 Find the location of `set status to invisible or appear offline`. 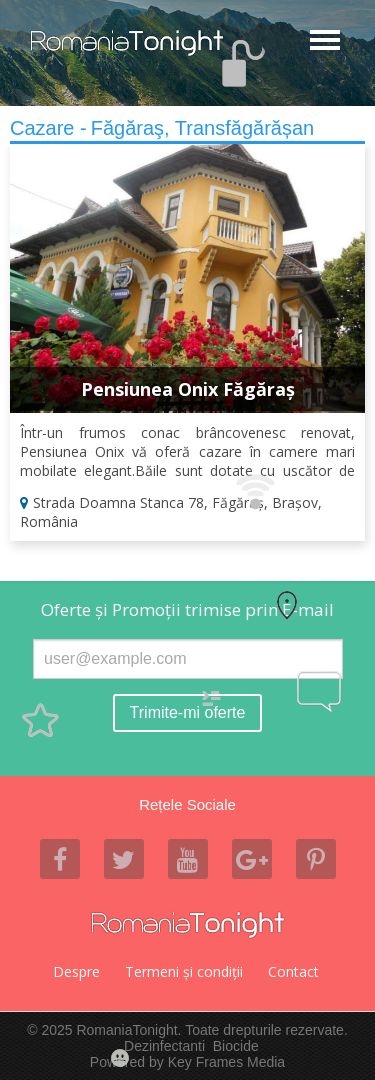

set status to invisible or appear offline is located at coordinates (319, 691).